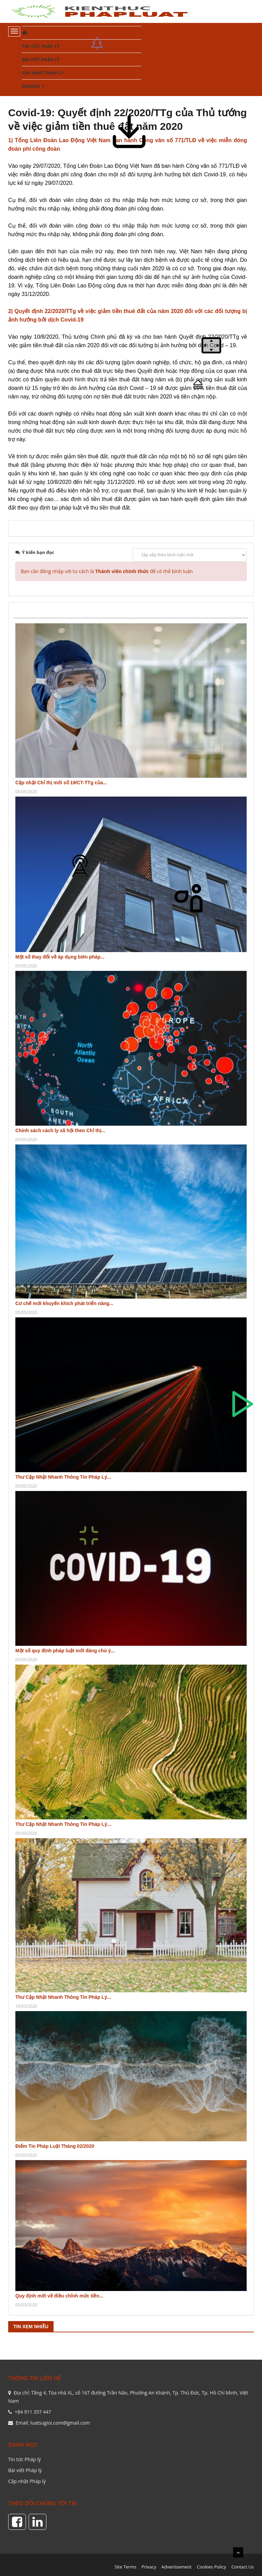  I want to click on visit spacehey social network profile, so click(188, 898).